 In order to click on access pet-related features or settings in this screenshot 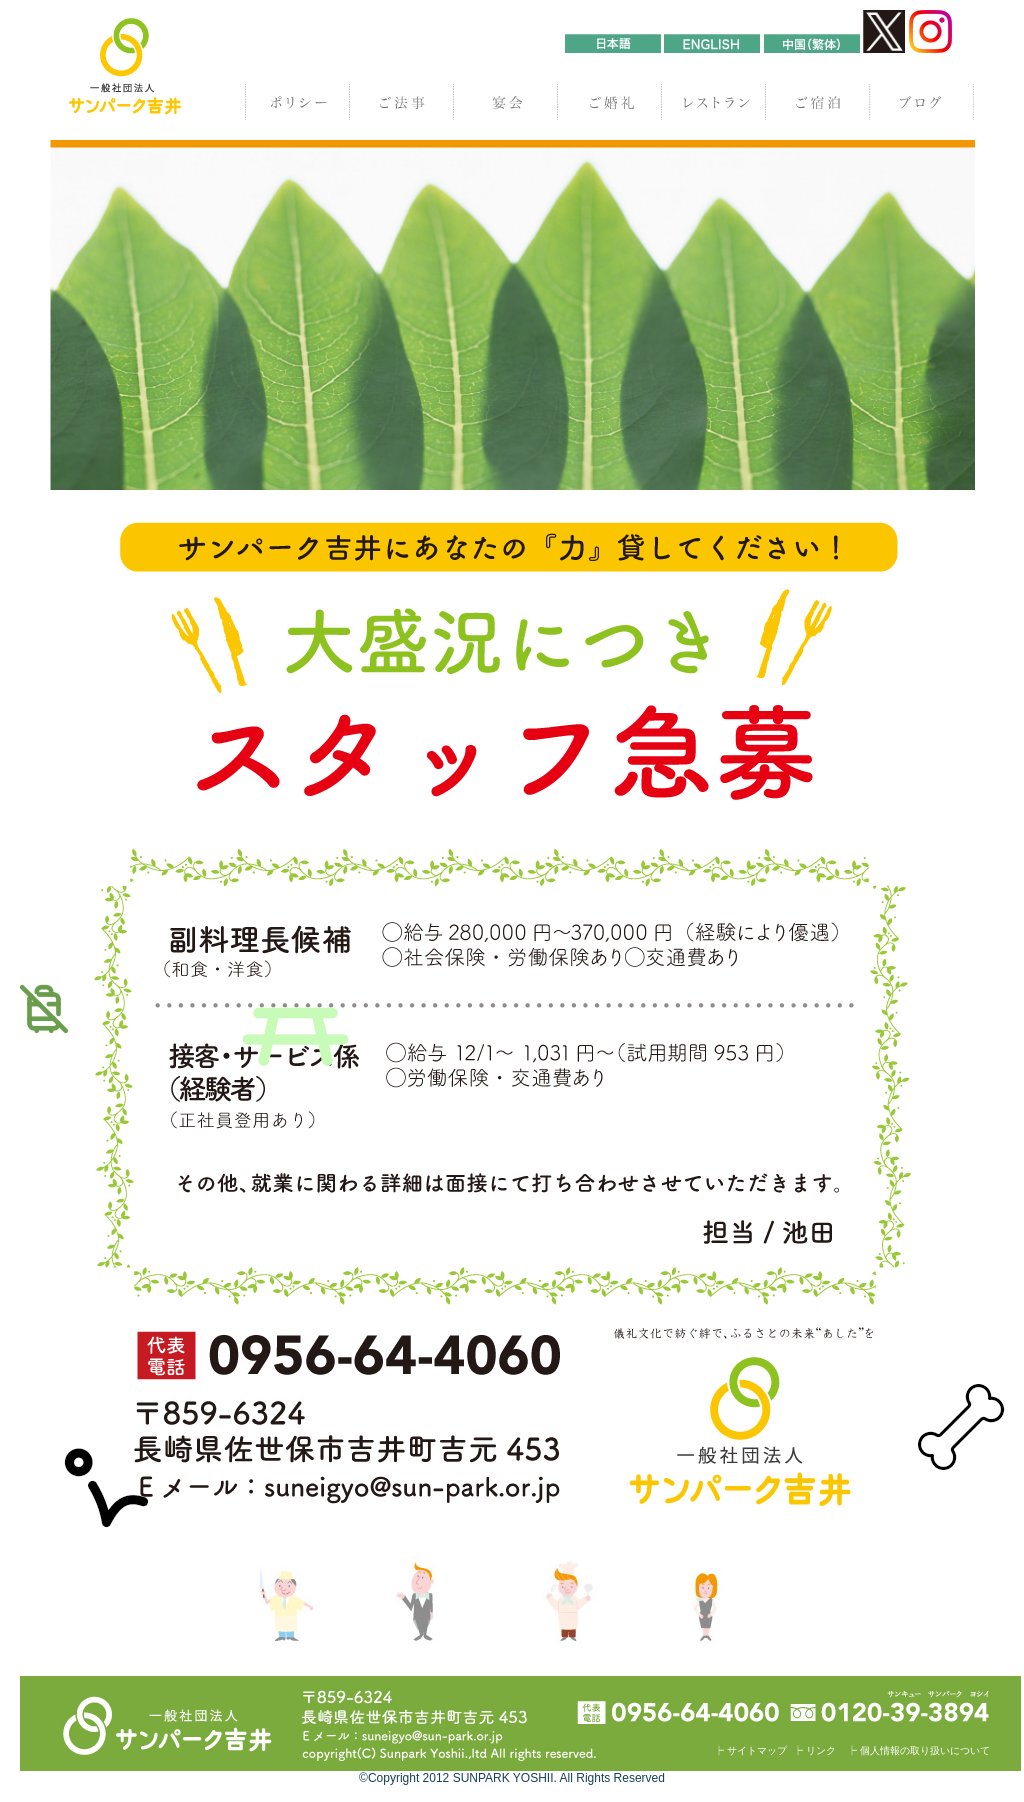, I will do `click(961, 1427)`.